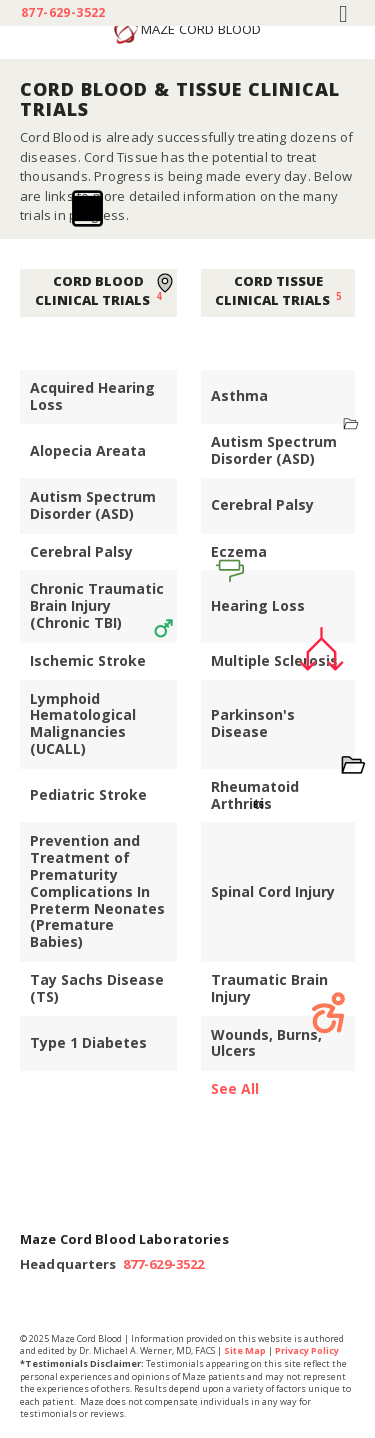 The width and height of the screenshot is (375, 1438). What do you see at coordinates (350, 423) in the screenshot?
I see `open folder to view contents` at bounding box center [350, 423].